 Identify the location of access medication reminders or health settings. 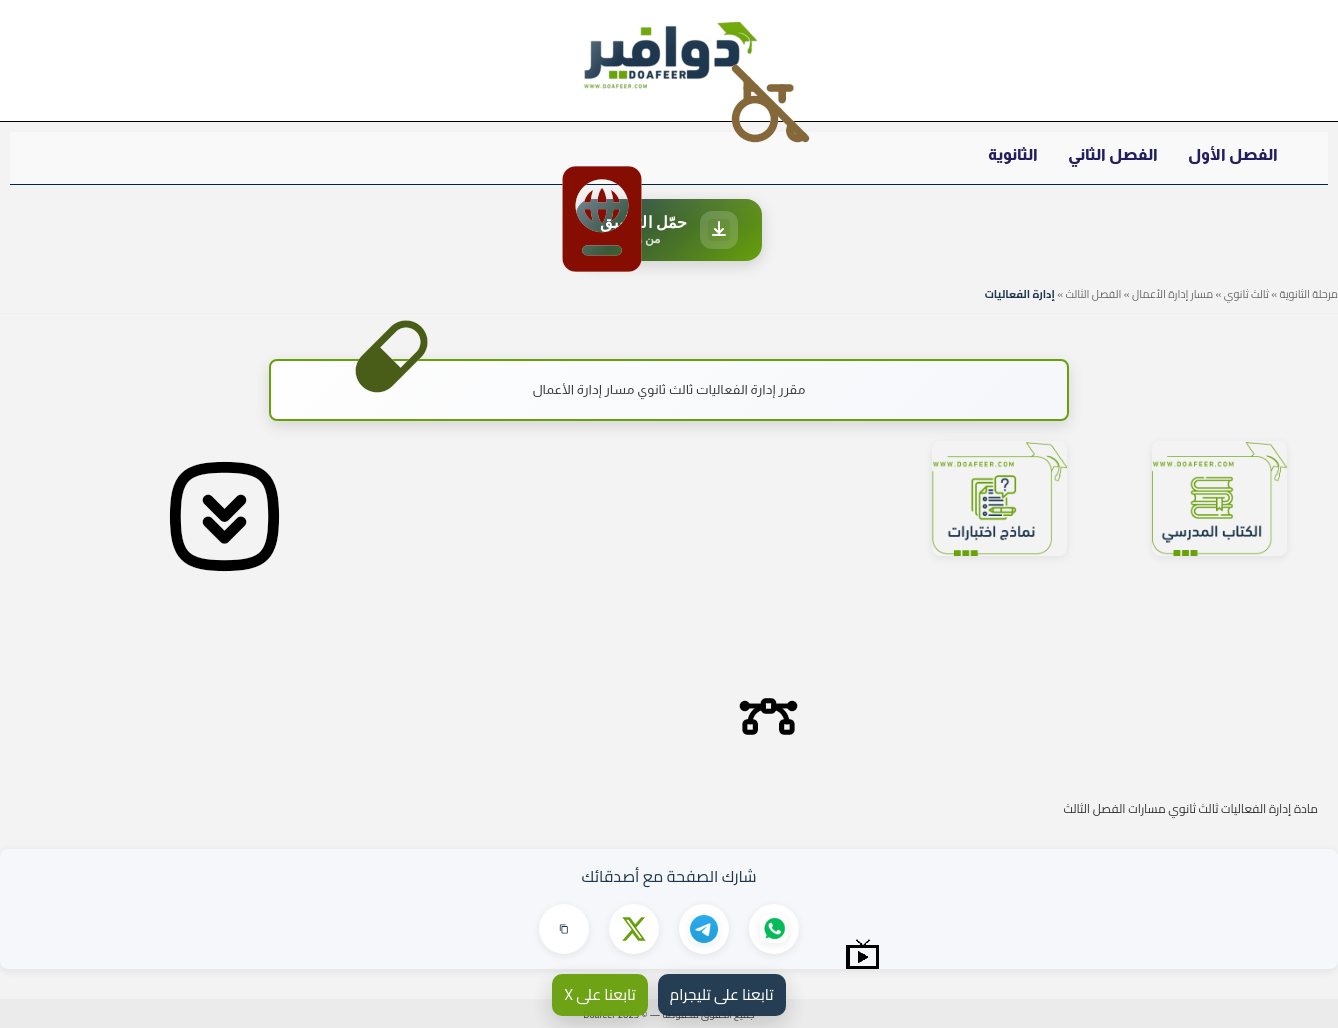
(391, 356).